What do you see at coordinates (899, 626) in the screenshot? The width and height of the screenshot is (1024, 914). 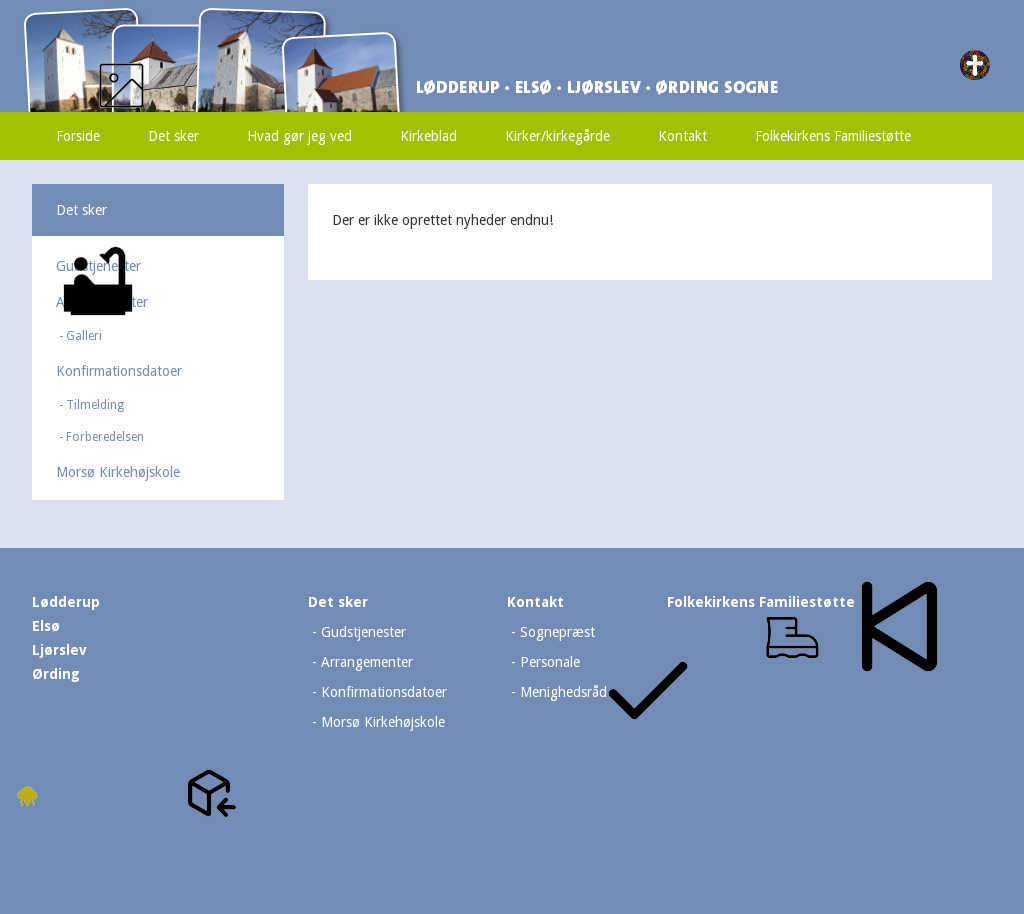 I see `skip to previous track` at bounding box center [899, 626].